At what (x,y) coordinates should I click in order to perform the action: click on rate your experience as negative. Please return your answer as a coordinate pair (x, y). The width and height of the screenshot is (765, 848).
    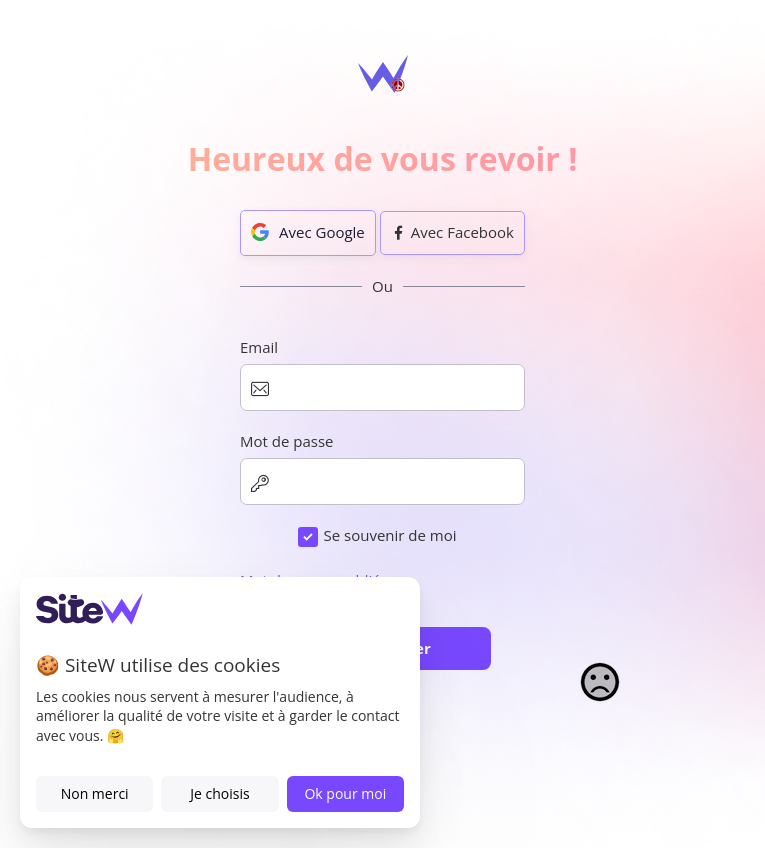
    Looking at the image, I should click on (600, 682).